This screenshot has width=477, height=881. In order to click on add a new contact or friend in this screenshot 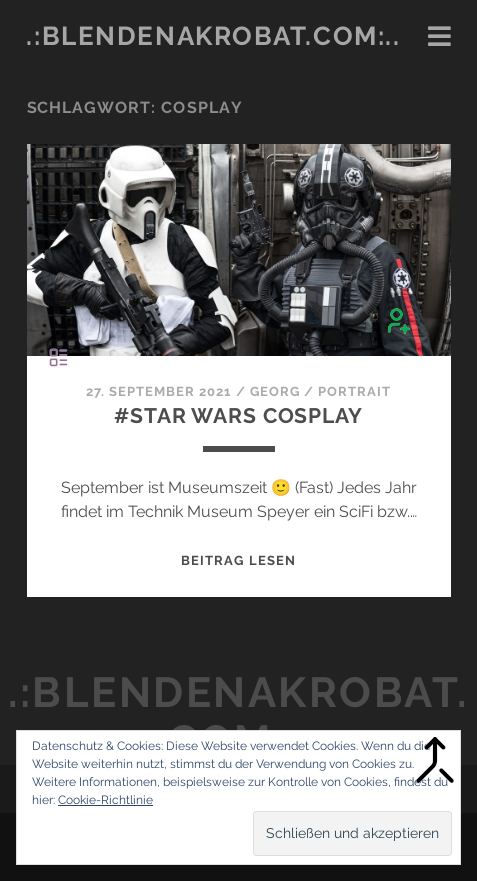, I will do `click(396, 320)`.